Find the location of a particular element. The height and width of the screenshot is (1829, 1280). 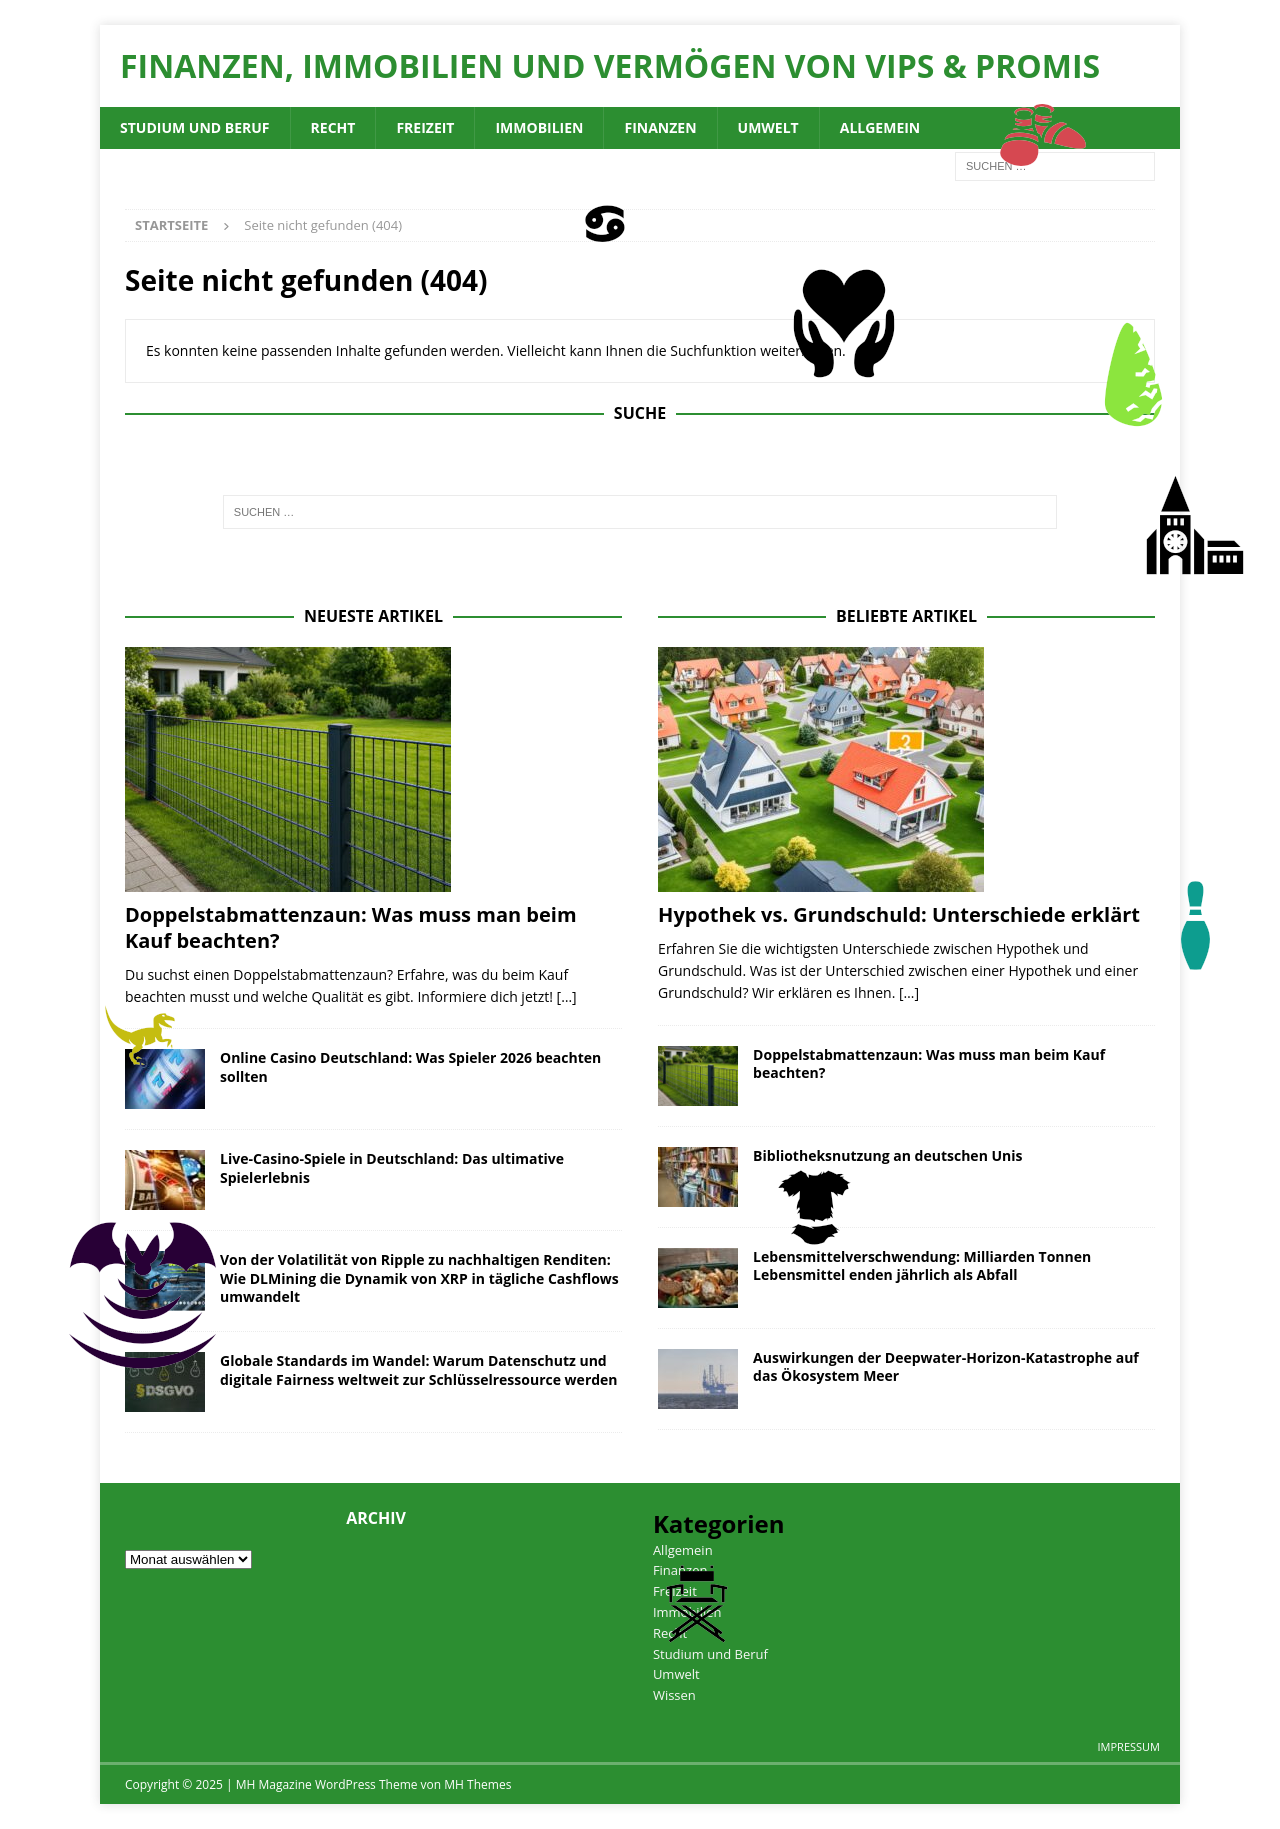

add to favorites or wishlist is located at coordinates (844, 323).